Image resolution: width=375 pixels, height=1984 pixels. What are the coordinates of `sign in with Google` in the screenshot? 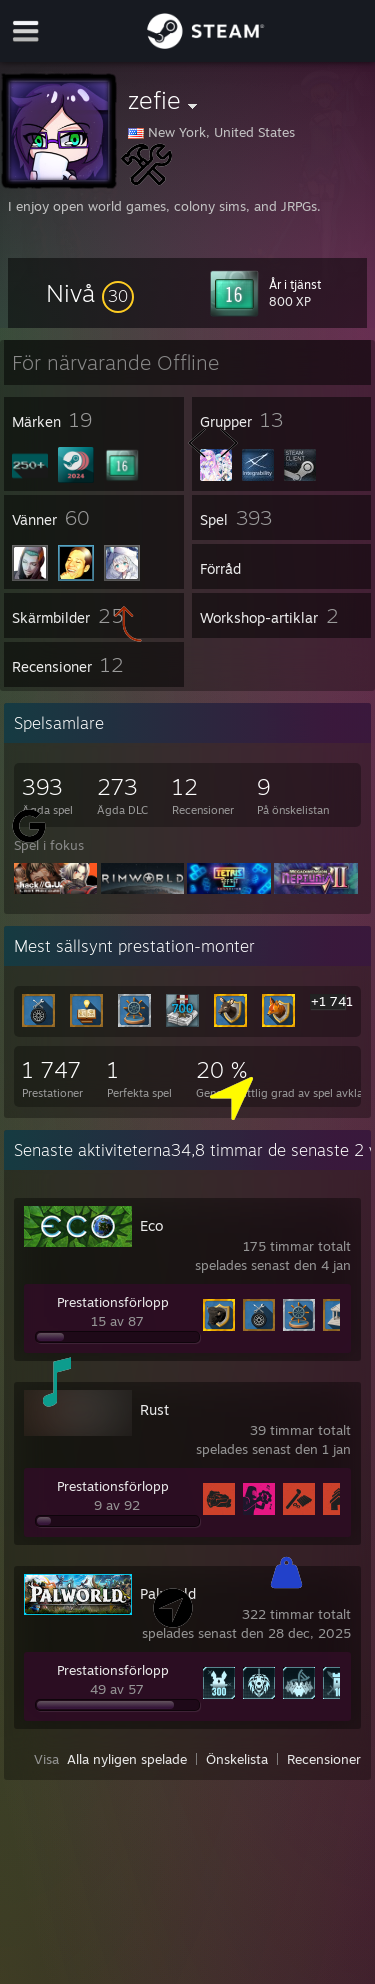 It's located at (29, 826).